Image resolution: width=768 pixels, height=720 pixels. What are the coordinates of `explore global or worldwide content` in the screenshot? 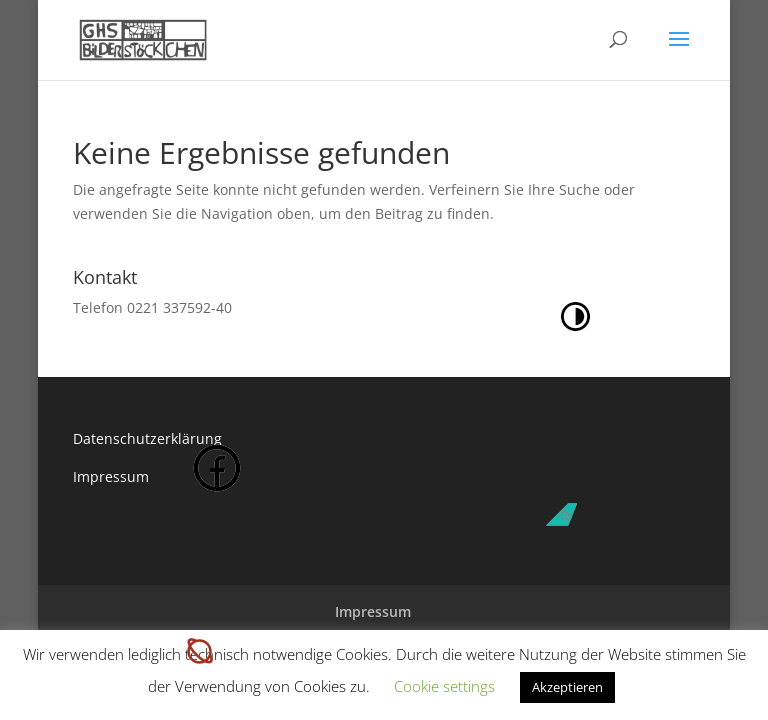 It's located at (199, 651).